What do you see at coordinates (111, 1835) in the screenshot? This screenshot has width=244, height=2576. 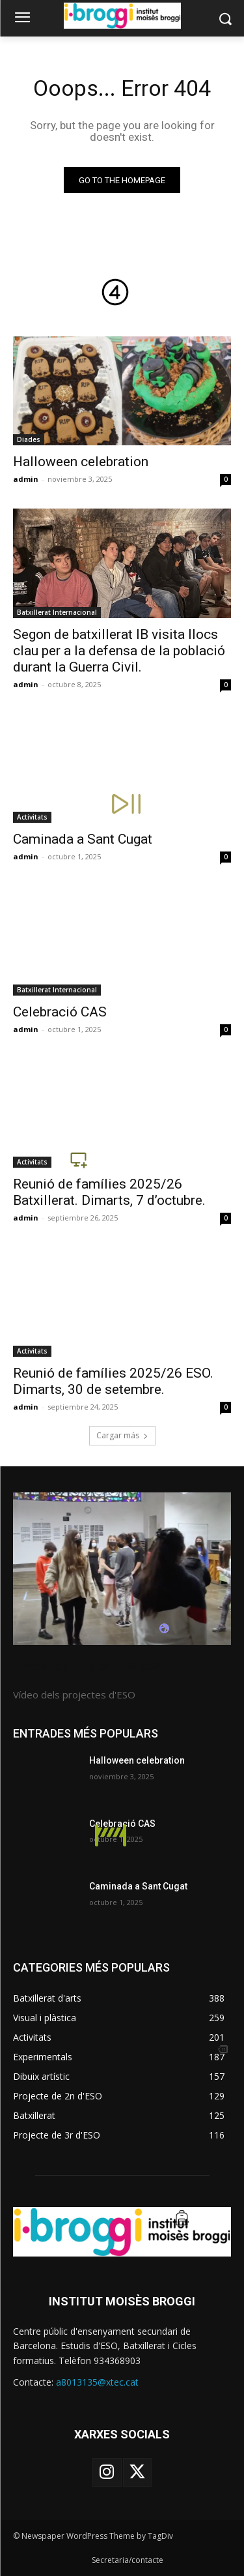 I see `indicates a road closure or blocked route` at bounding box center [111, 1835].